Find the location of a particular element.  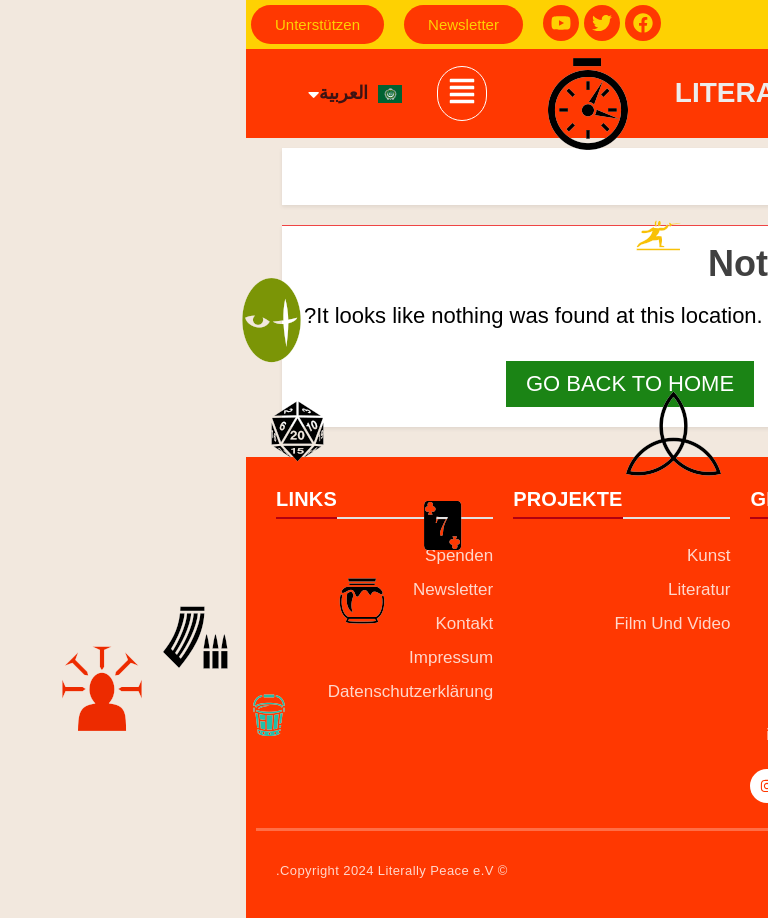

roll a d20 die is located at coordinates (297, 431).